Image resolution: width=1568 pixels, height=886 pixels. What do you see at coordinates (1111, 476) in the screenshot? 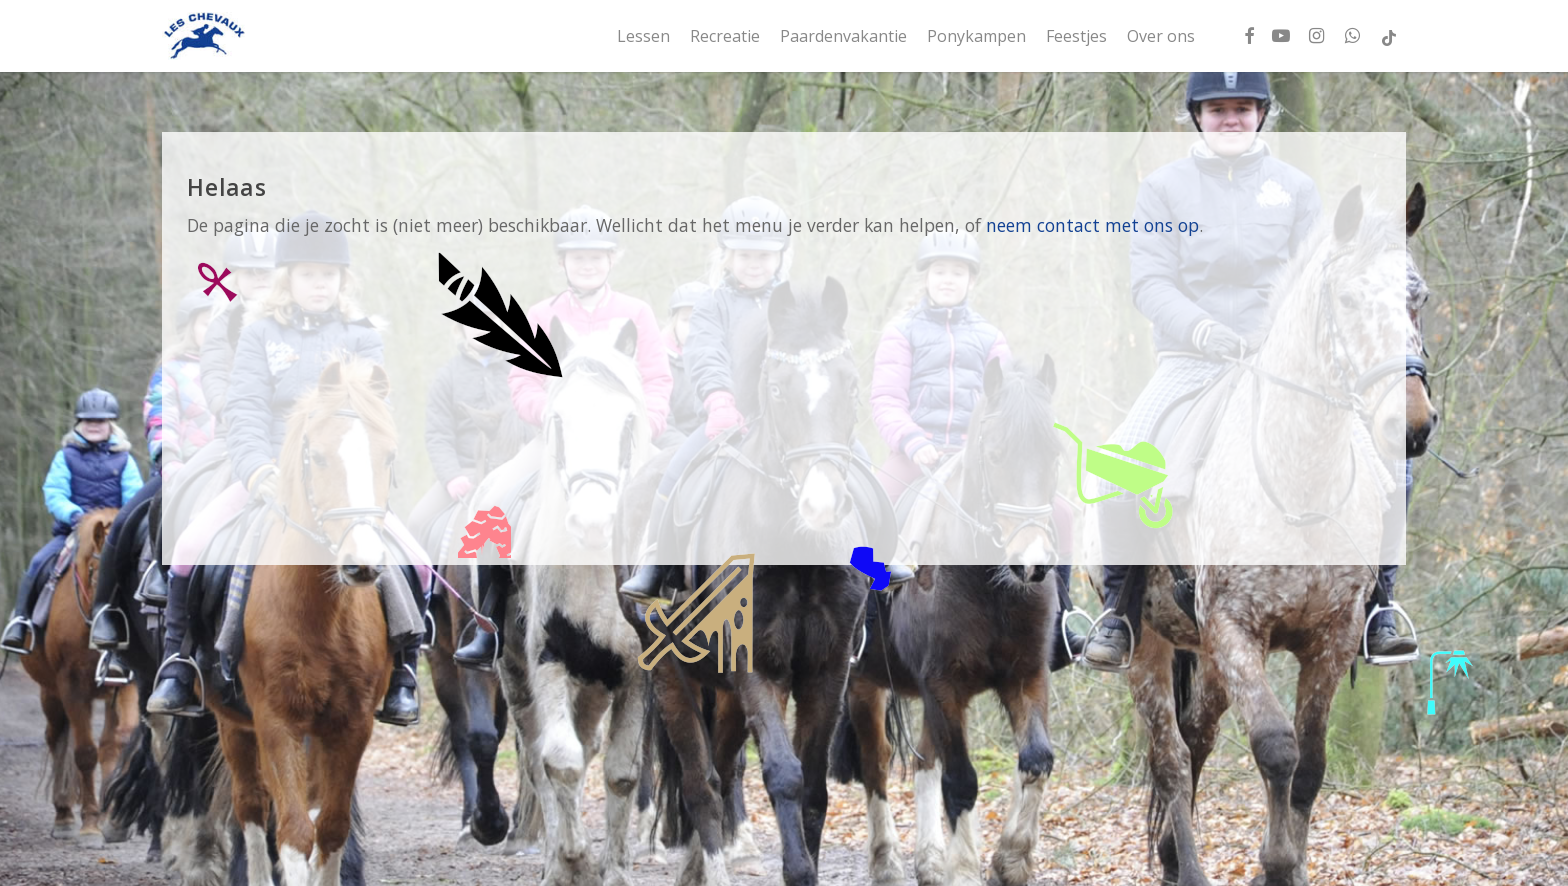
I see `access gardening or landscaping tools` at bounding box center [1111, 476].